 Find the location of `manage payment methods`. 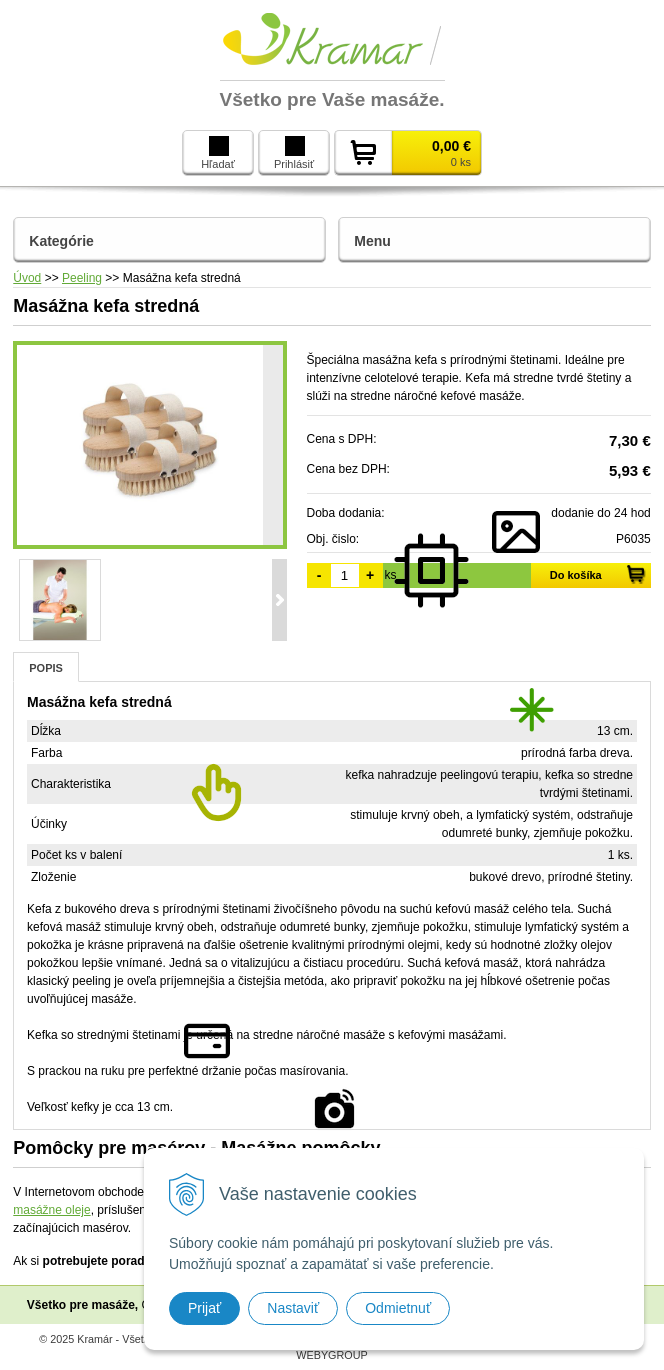

manage payment methods is located at coordinates (207, 1041).